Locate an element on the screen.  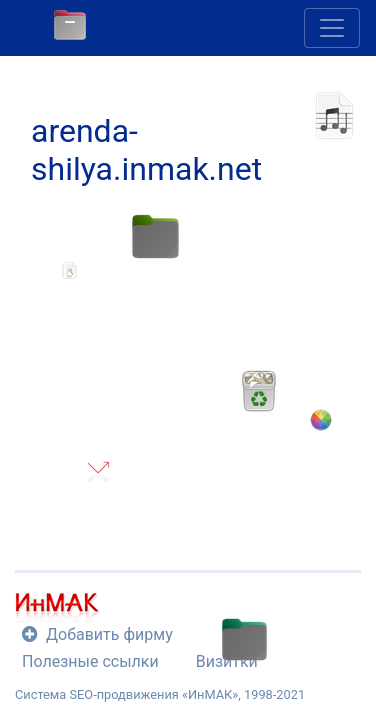
open folder to view contents is located at coordinates (155, 236).